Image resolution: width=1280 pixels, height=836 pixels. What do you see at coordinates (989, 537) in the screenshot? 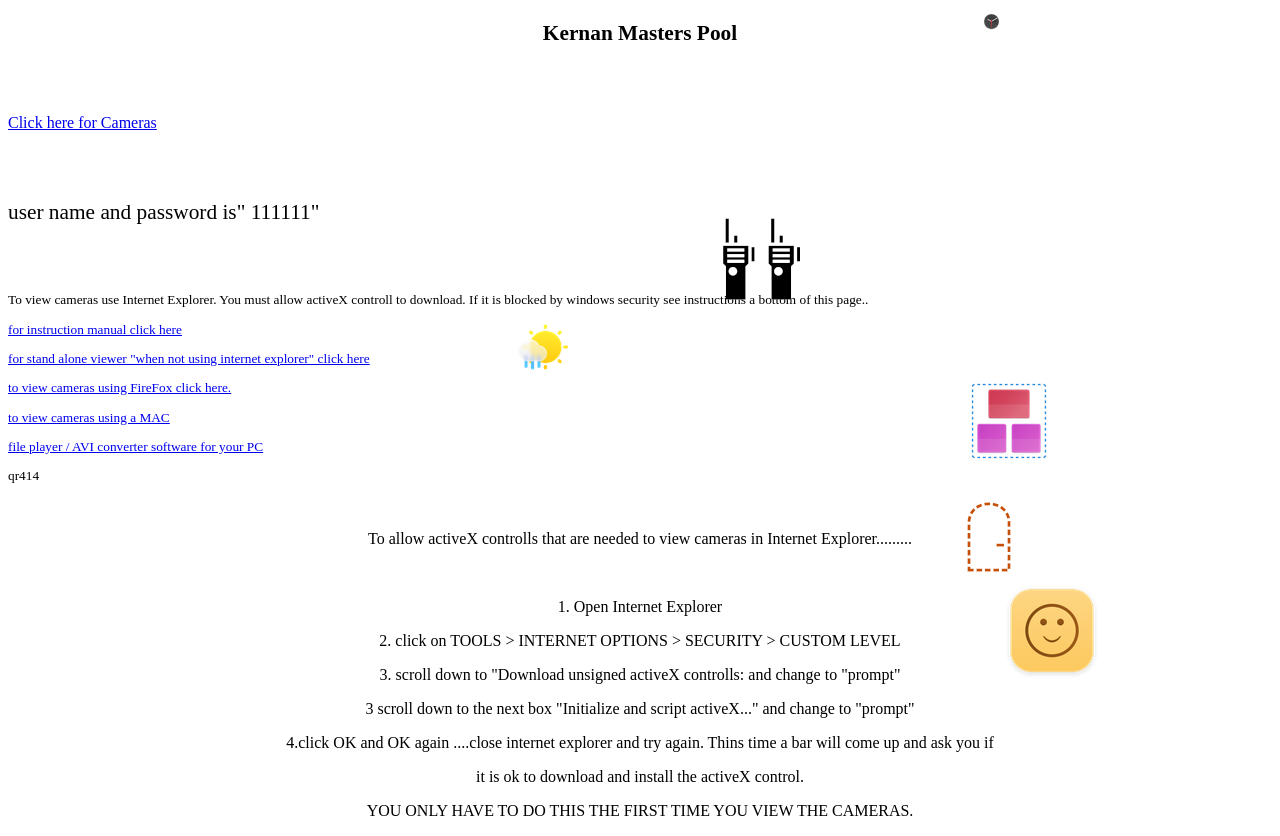
I see `discover a hidden passage or secret area` at bounding box center [989, 537].